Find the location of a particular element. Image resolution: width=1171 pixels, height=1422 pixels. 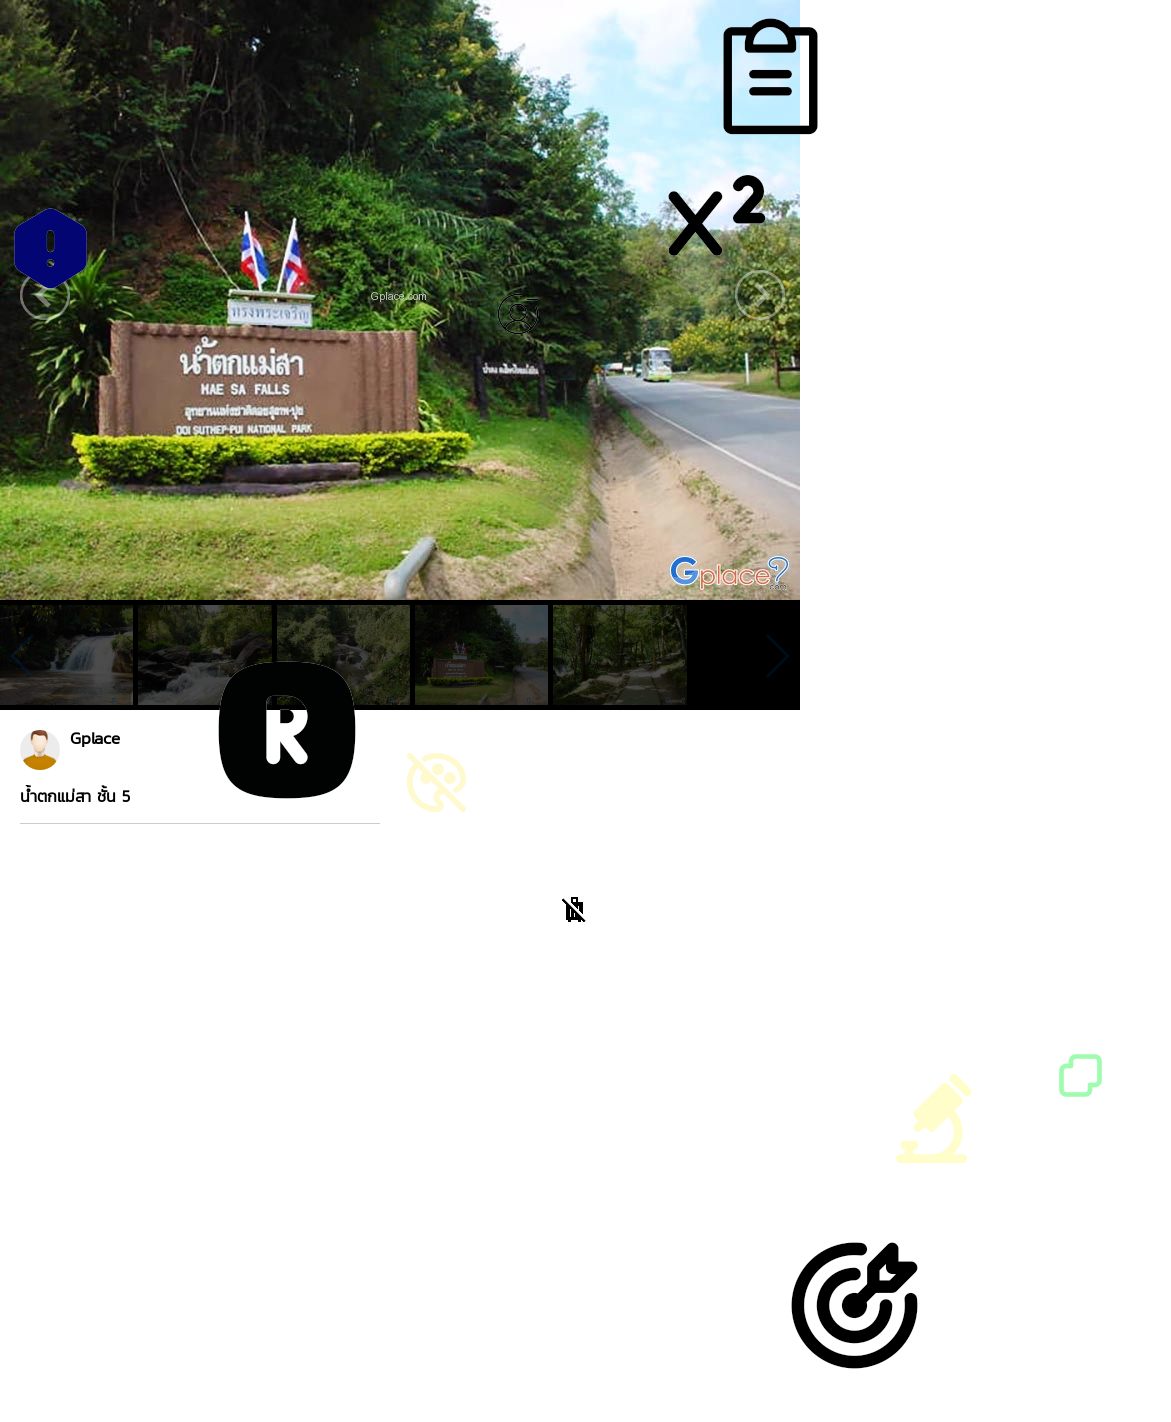

access scientific or research tools is located at coordinates (931, 1118).